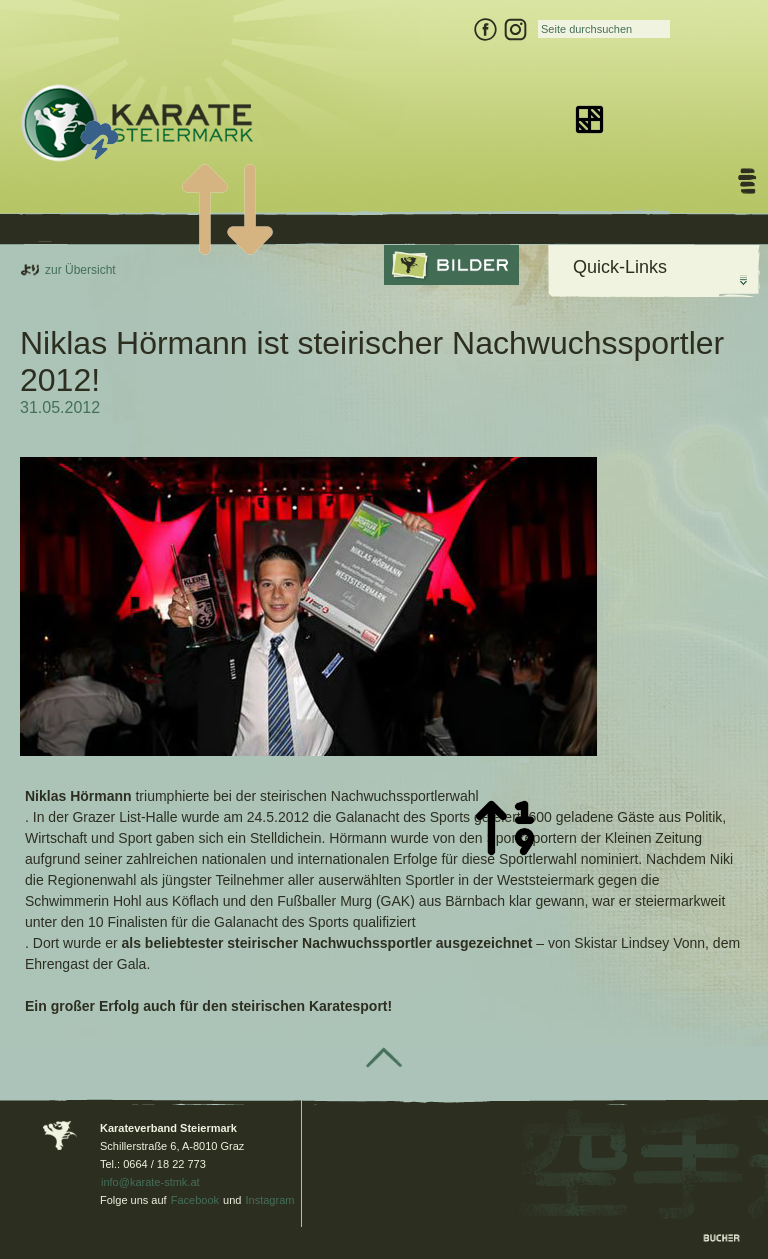 This screenshot has width=768, height=1259. What do you see at coordinates (227, 209) in the screenshot?
I see `adjust vertical size or height` at bounding box center [227, 209].